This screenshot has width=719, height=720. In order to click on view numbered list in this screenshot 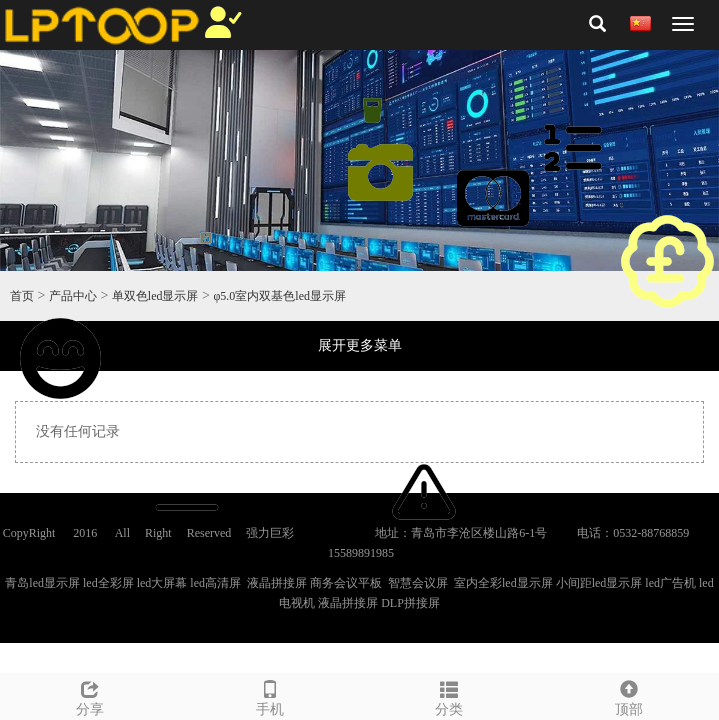, I will do `click(573, 148)`.